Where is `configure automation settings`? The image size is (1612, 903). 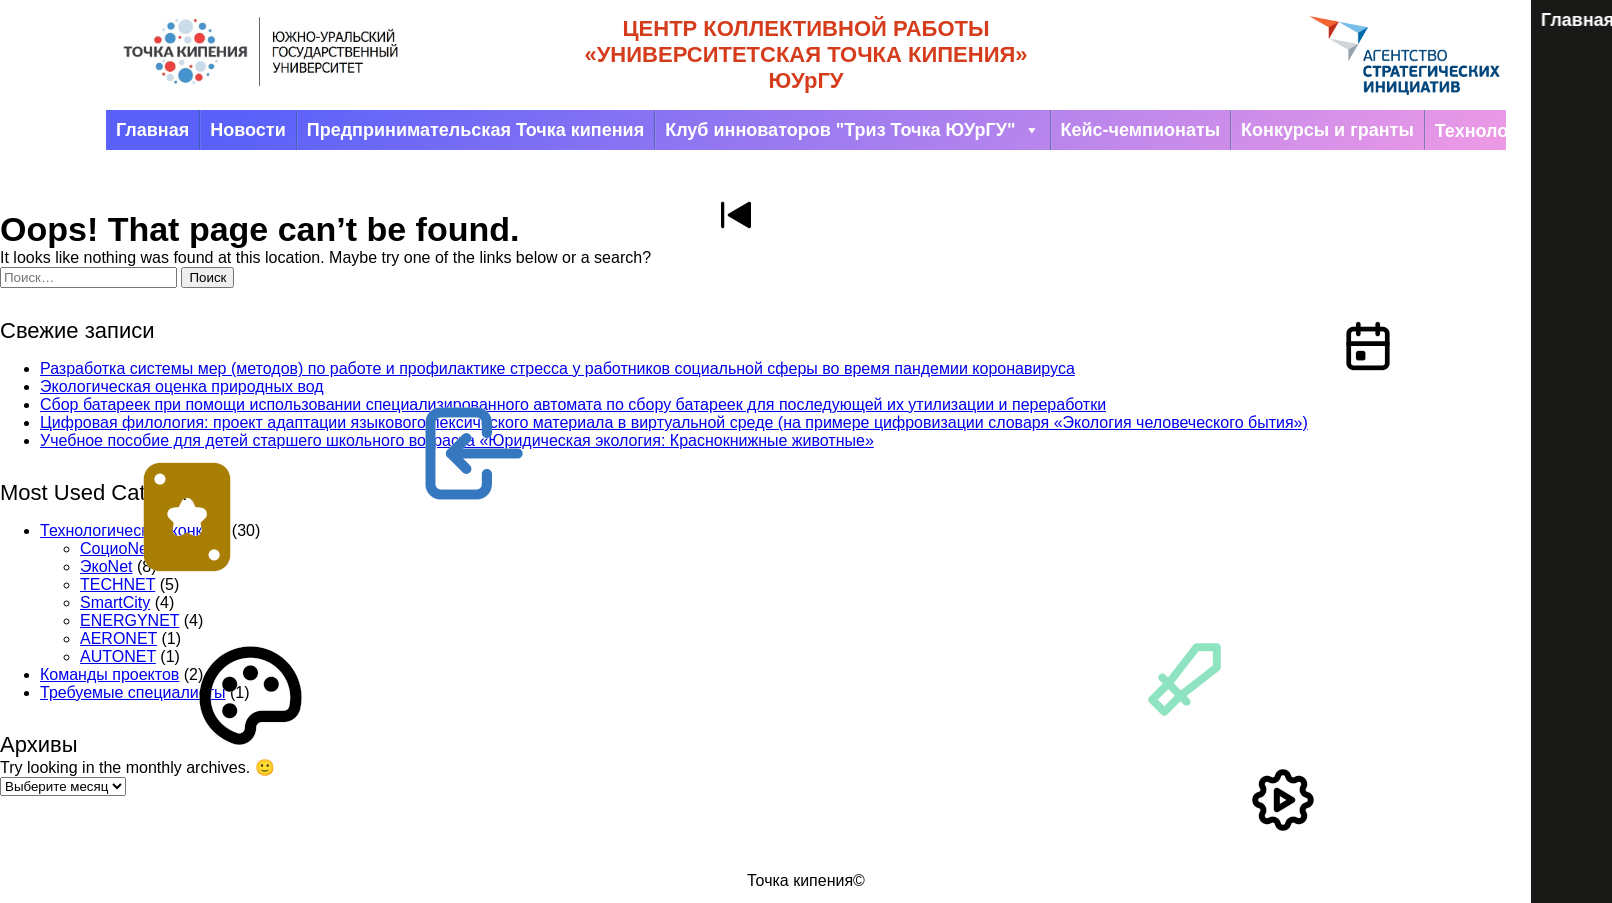 configure automation settings is located at coordinates (1283, 800).